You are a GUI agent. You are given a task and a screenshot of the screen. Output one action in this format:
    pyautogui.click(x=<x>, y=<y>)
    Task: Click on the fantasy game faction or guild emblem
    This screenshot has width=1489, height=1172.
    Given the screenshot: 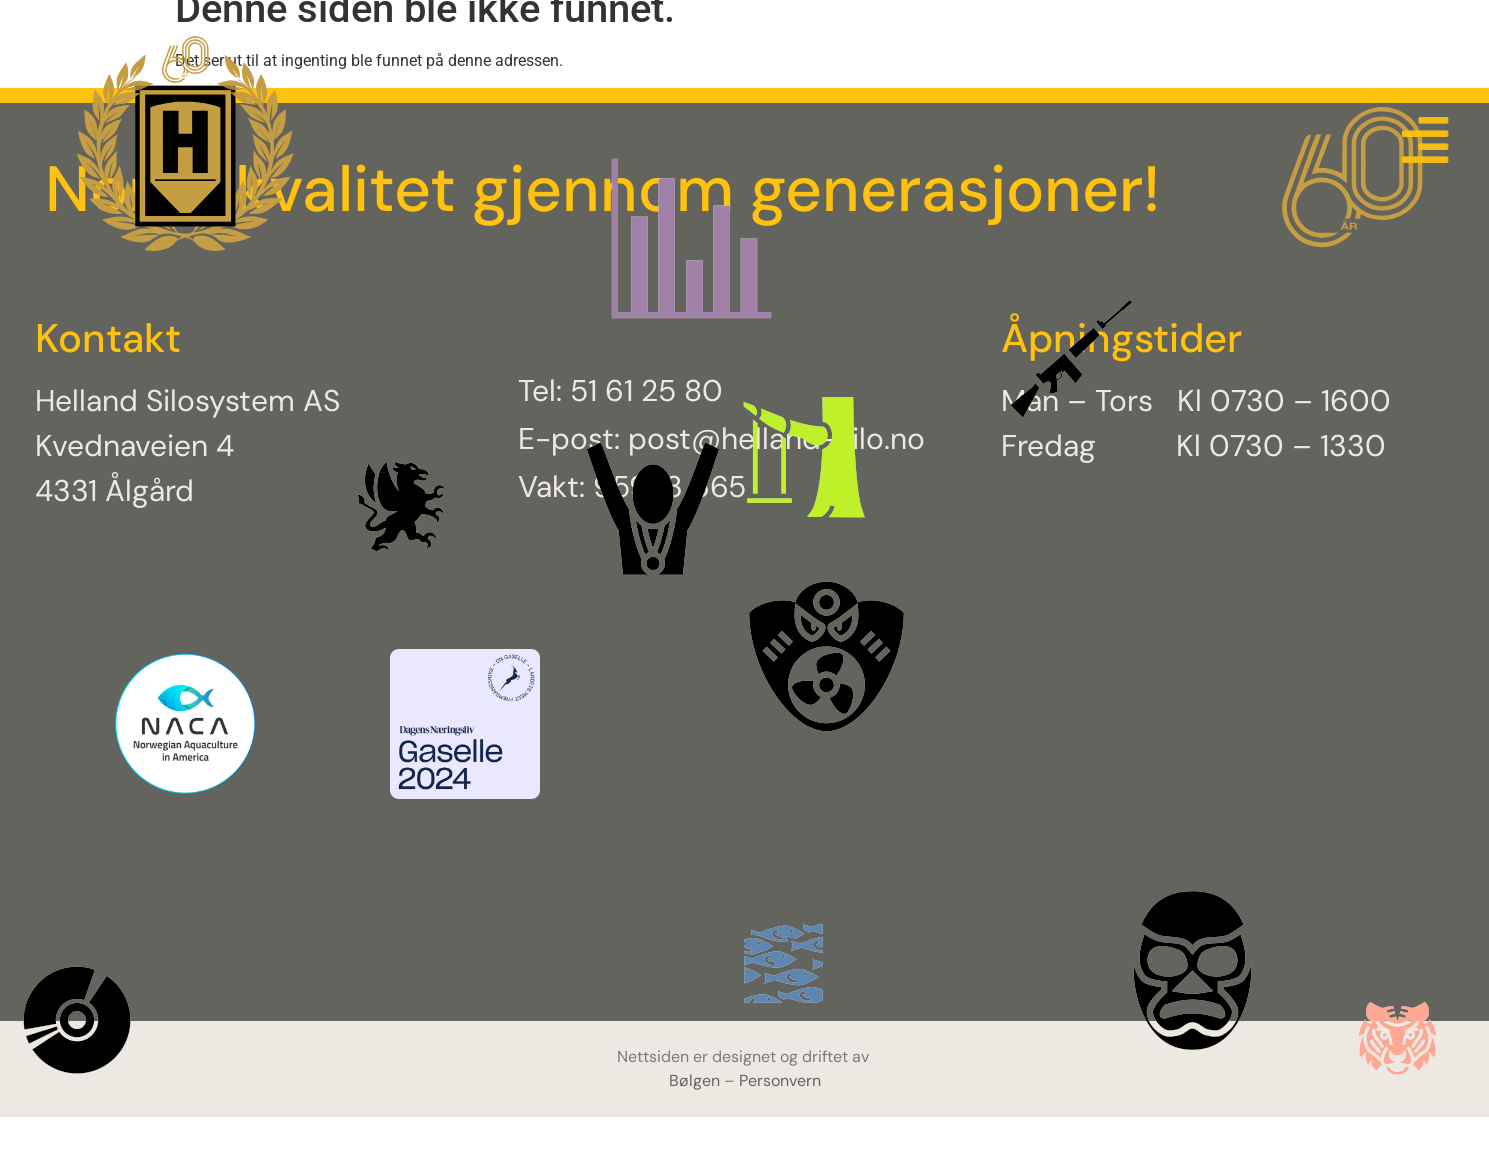 What is the action you would take?
    pyautogui.click(x=401, y=506)
    